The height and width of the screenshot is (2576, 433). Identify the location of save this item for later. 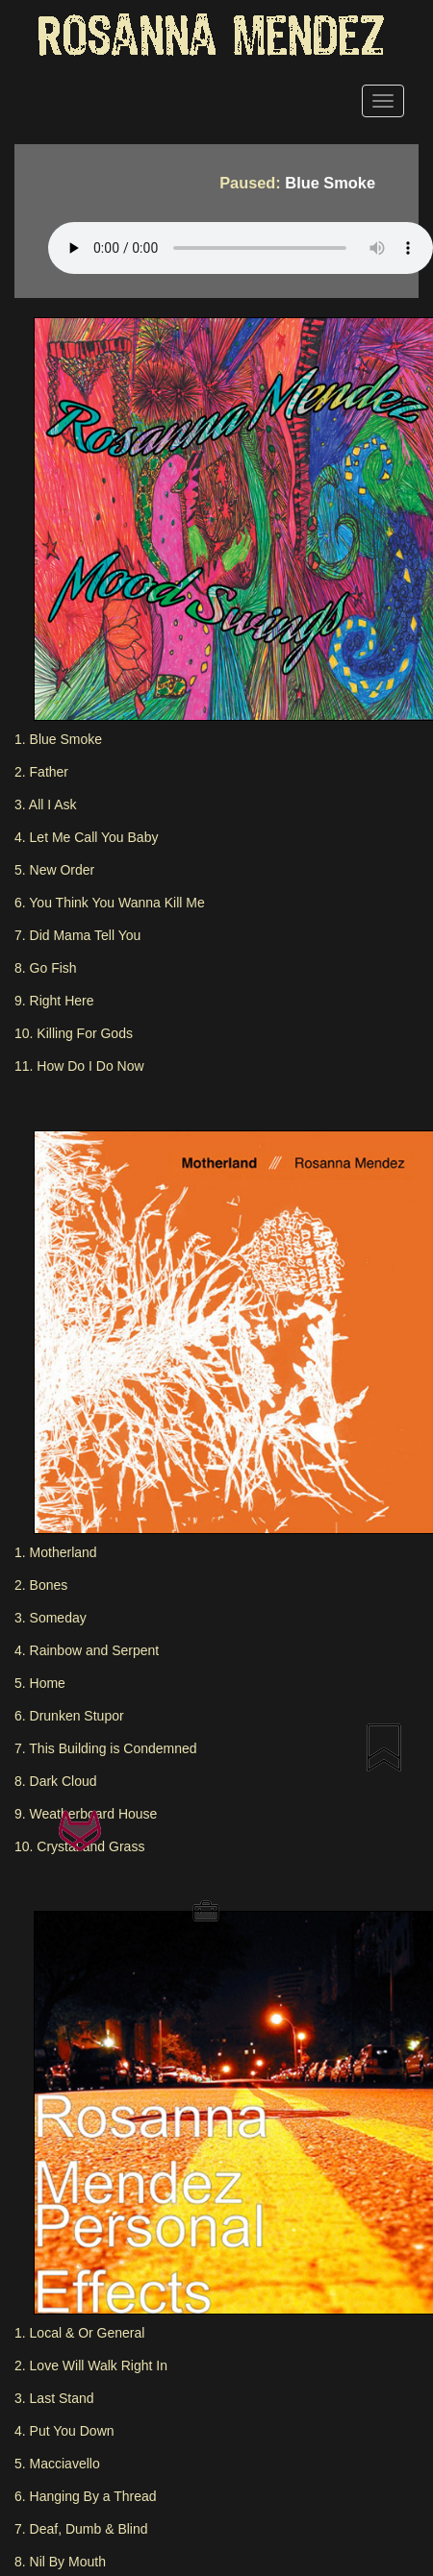
(384, 1746).